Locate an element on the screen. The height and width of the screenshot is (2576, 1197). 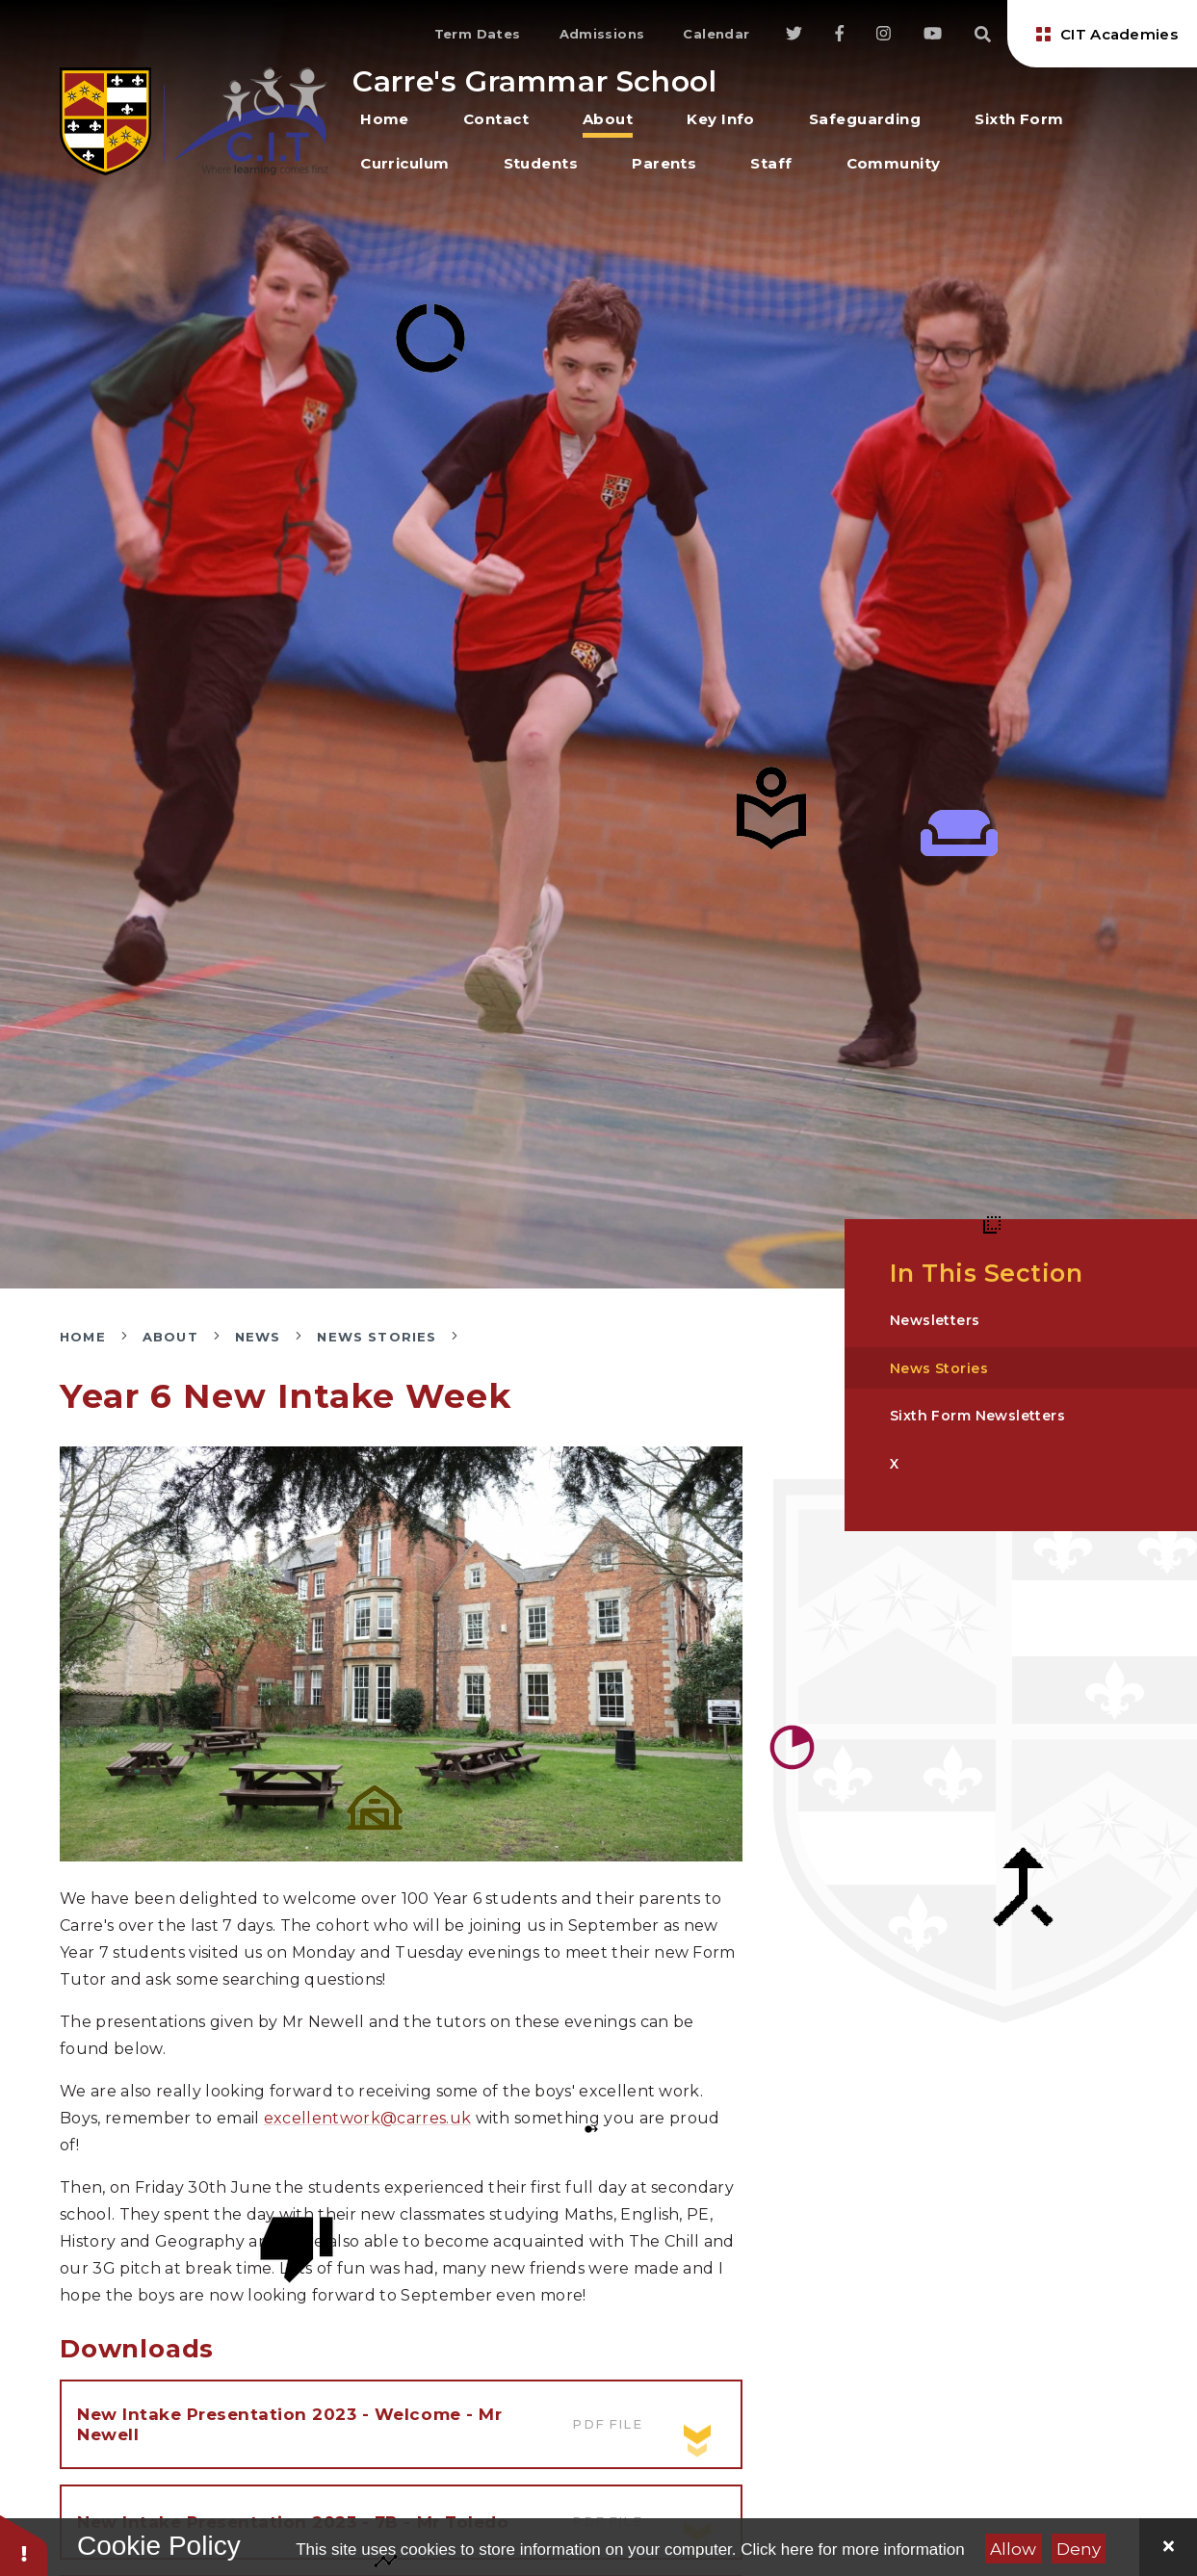
swipe right to continue or accept is located at coordinates (591, 2129).